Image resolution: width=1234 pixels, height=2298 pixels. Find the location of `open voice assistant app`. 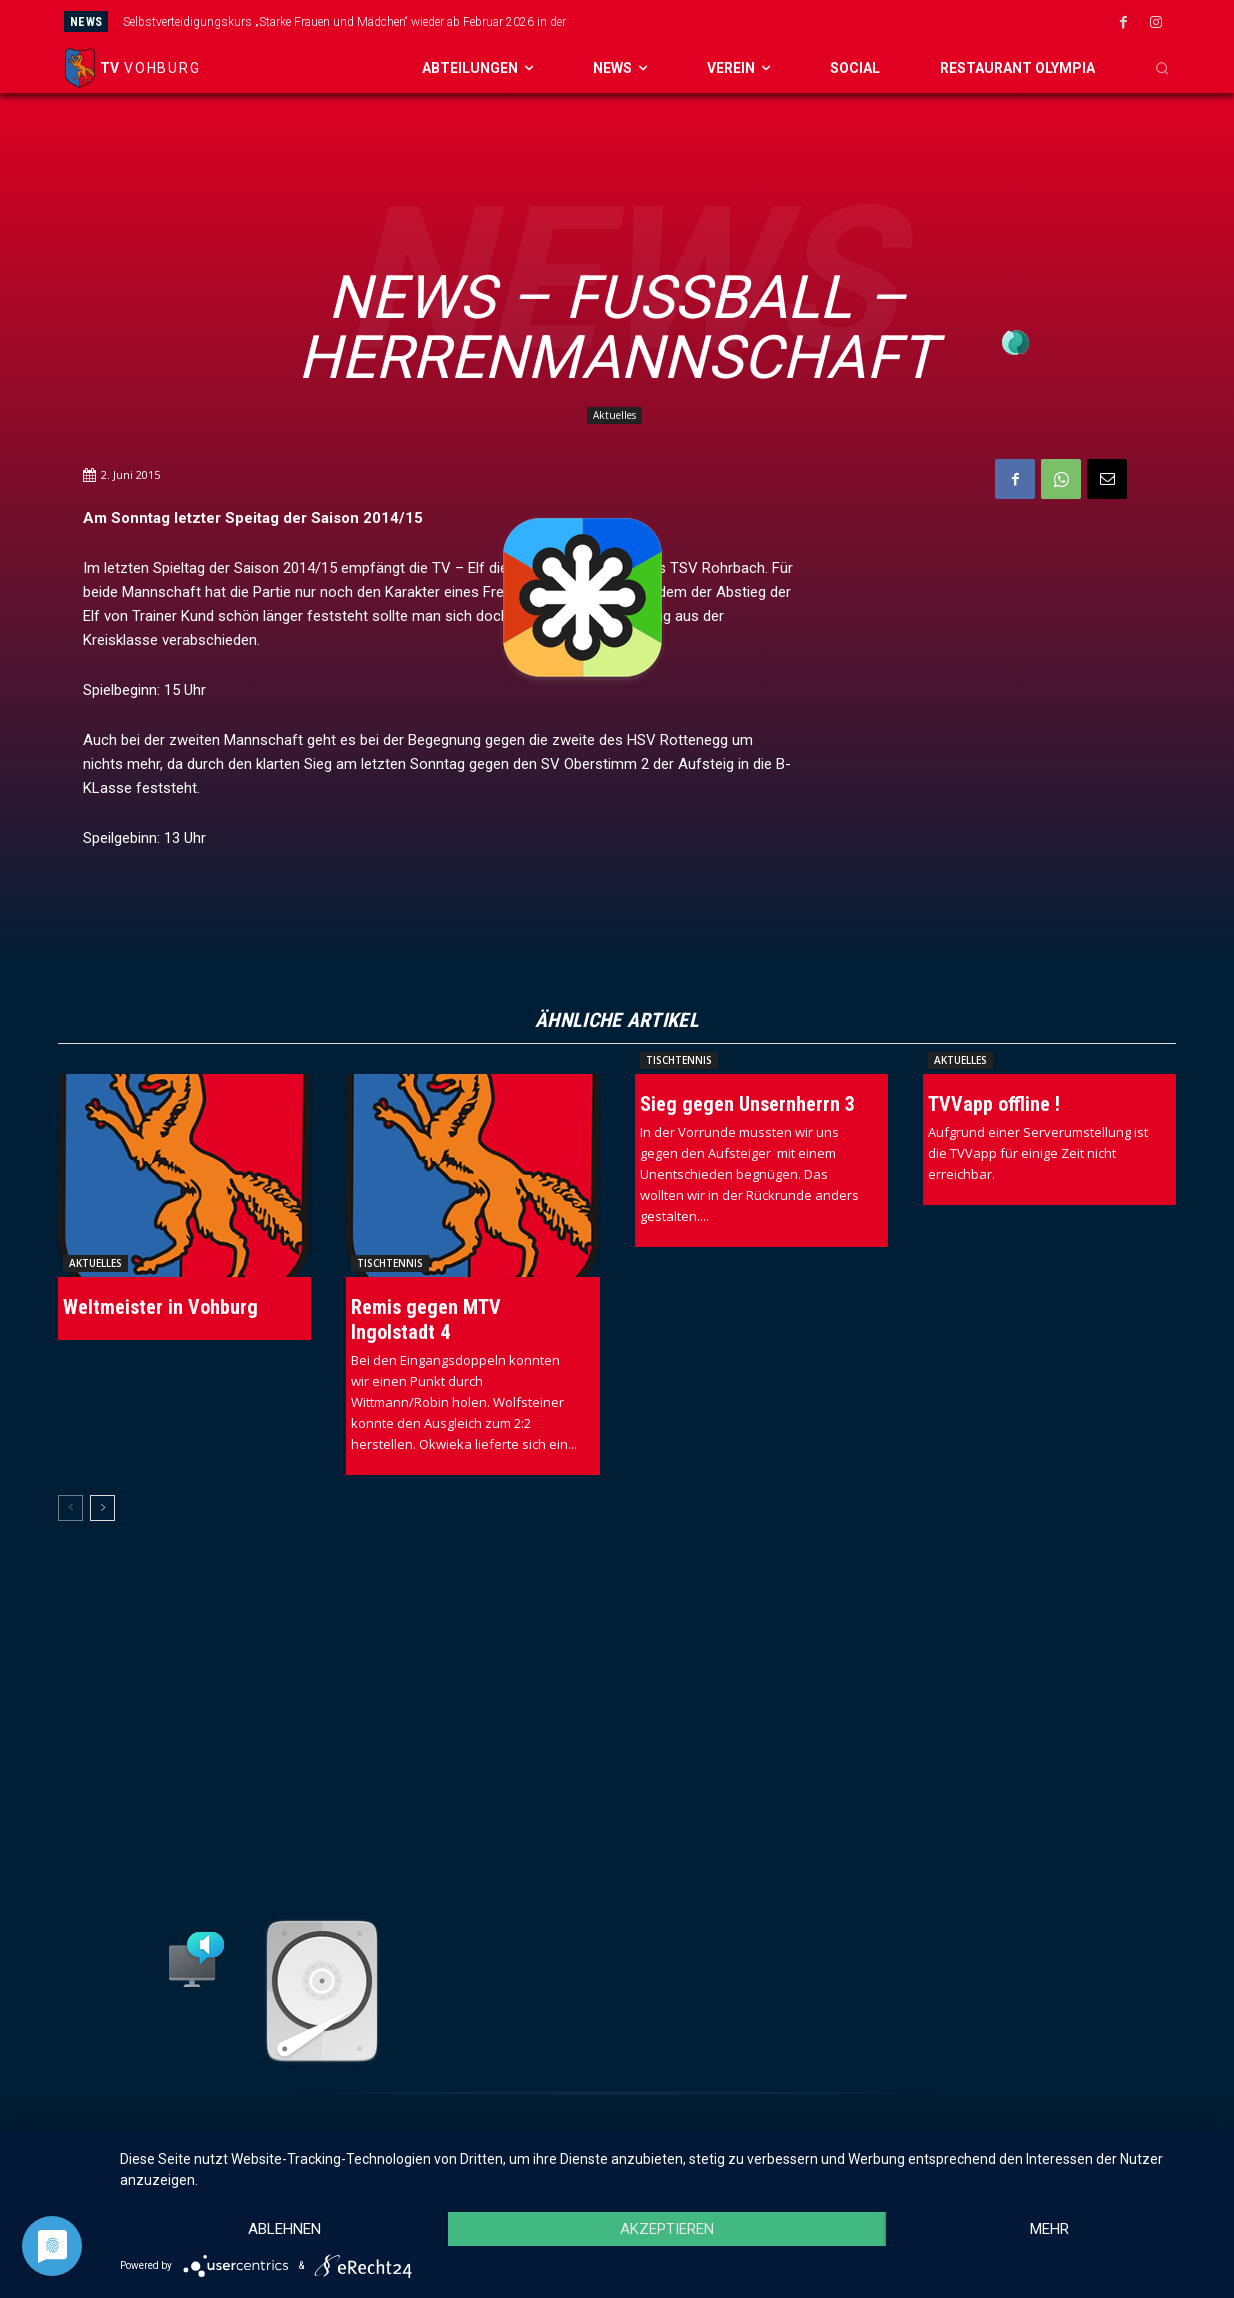

open voice assistant app is located at coordinates (1015, 342).